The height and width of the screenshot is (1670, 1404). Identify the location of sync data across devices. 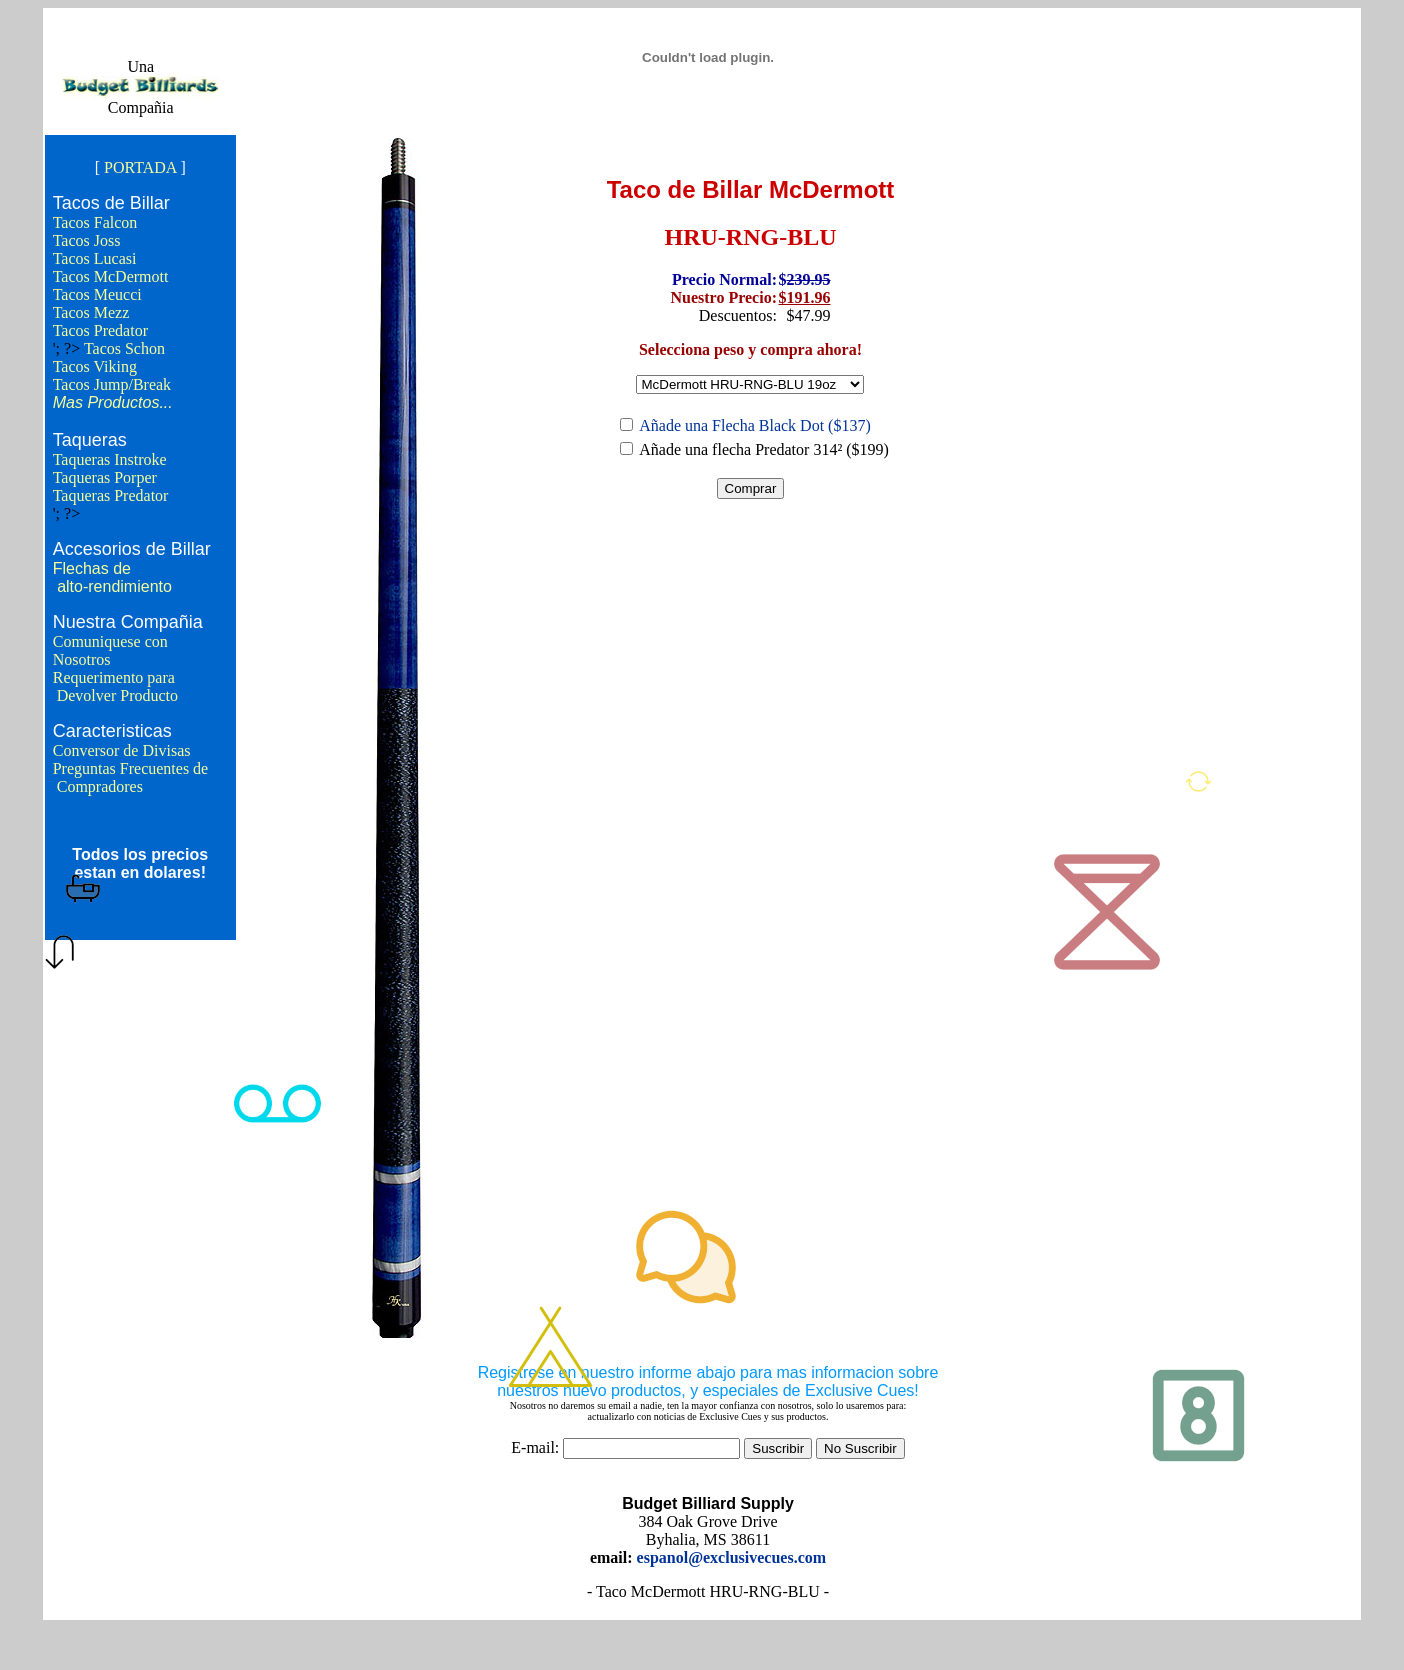
(1198, 781).